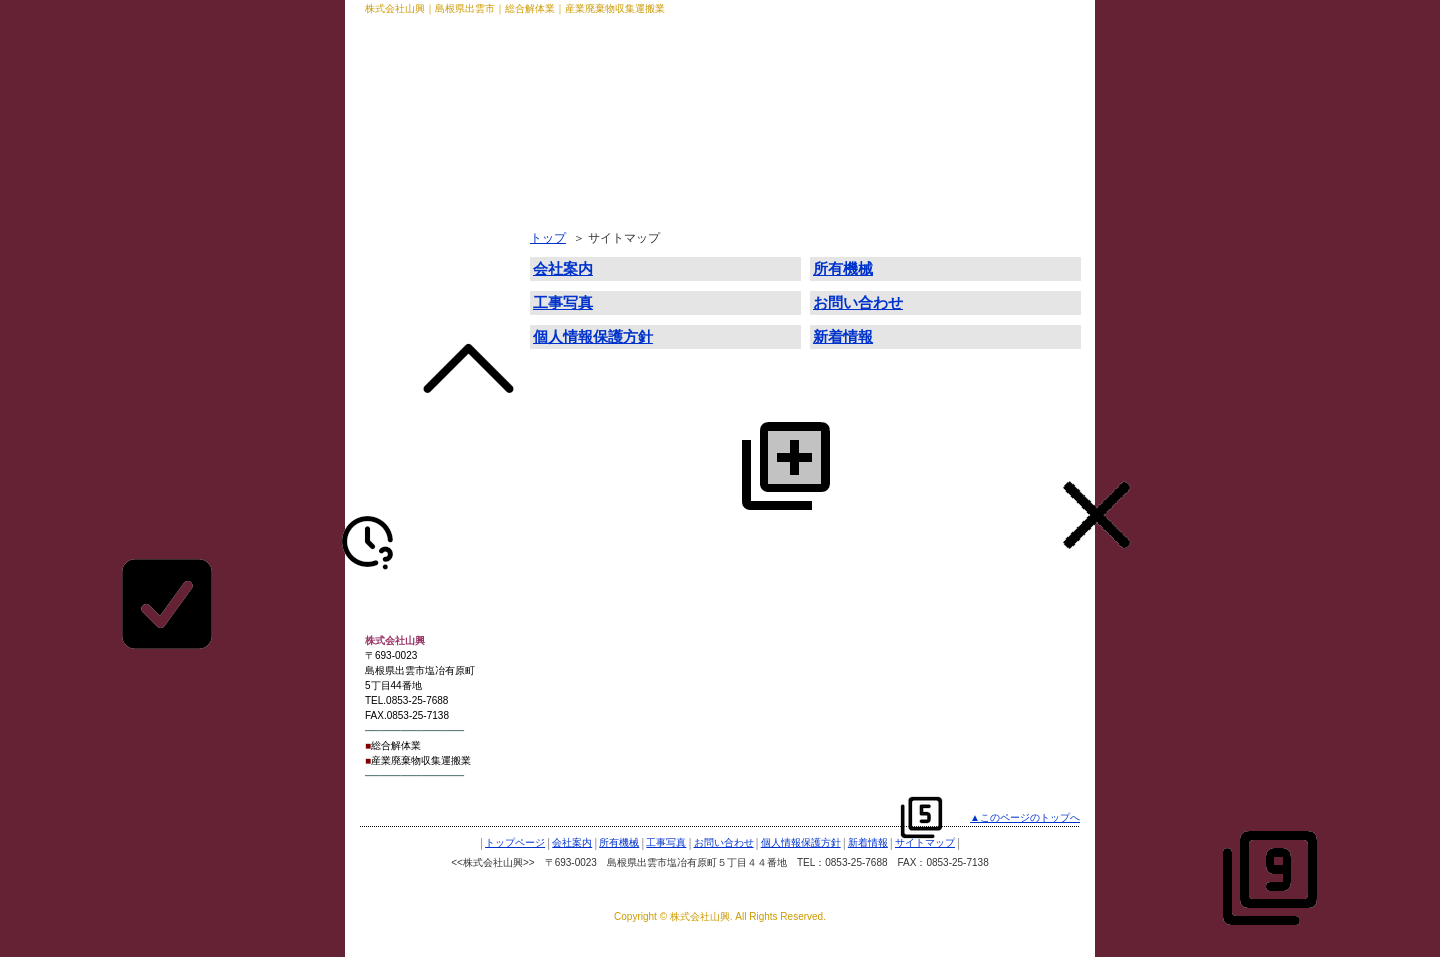 This screenshot has height=957, width=1440. Describe the element at coordinates (468, 372) in the screenshot. I see `collapse an expanded section` at that location.